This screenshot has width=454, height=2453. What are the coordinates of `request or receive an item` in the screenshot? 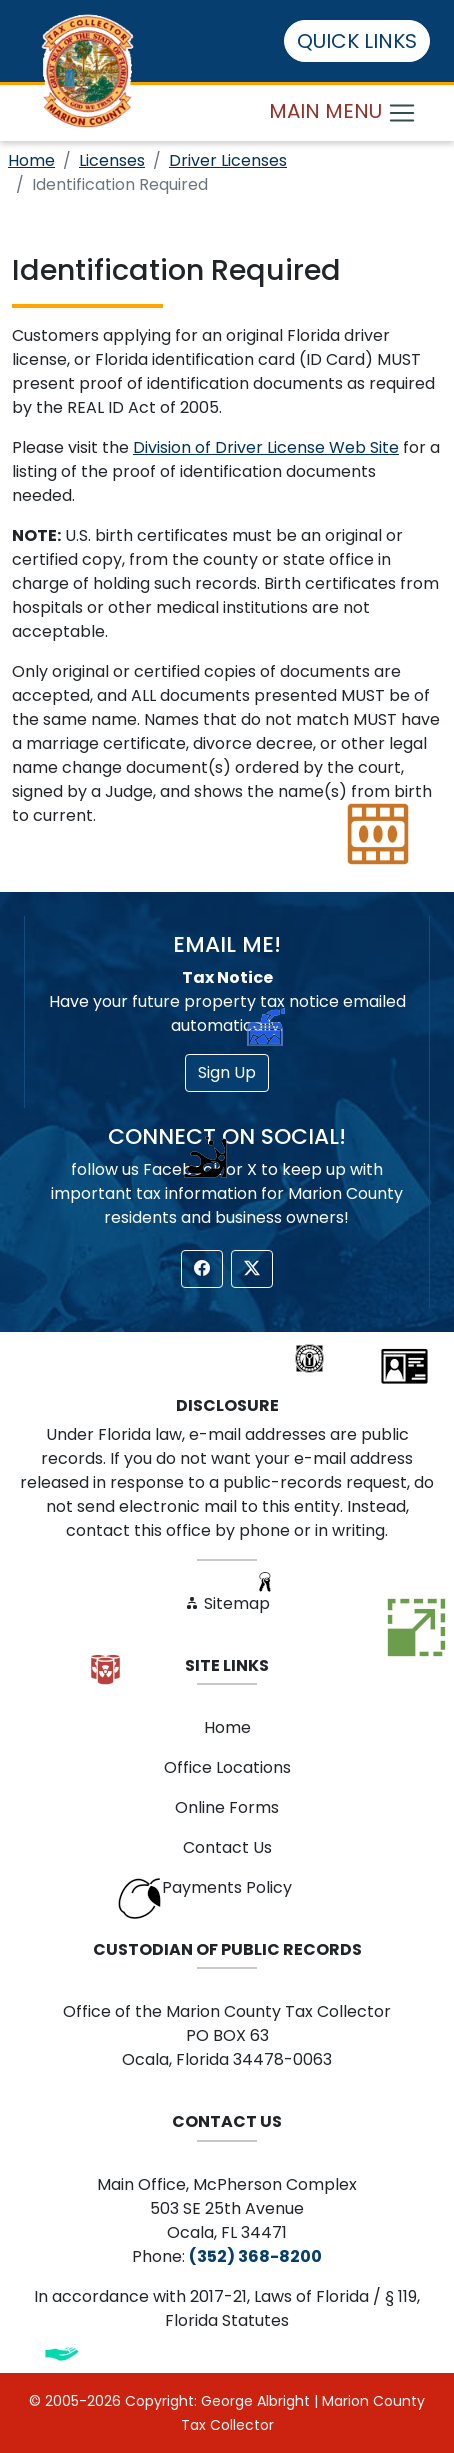 It's located at (62, 2354).